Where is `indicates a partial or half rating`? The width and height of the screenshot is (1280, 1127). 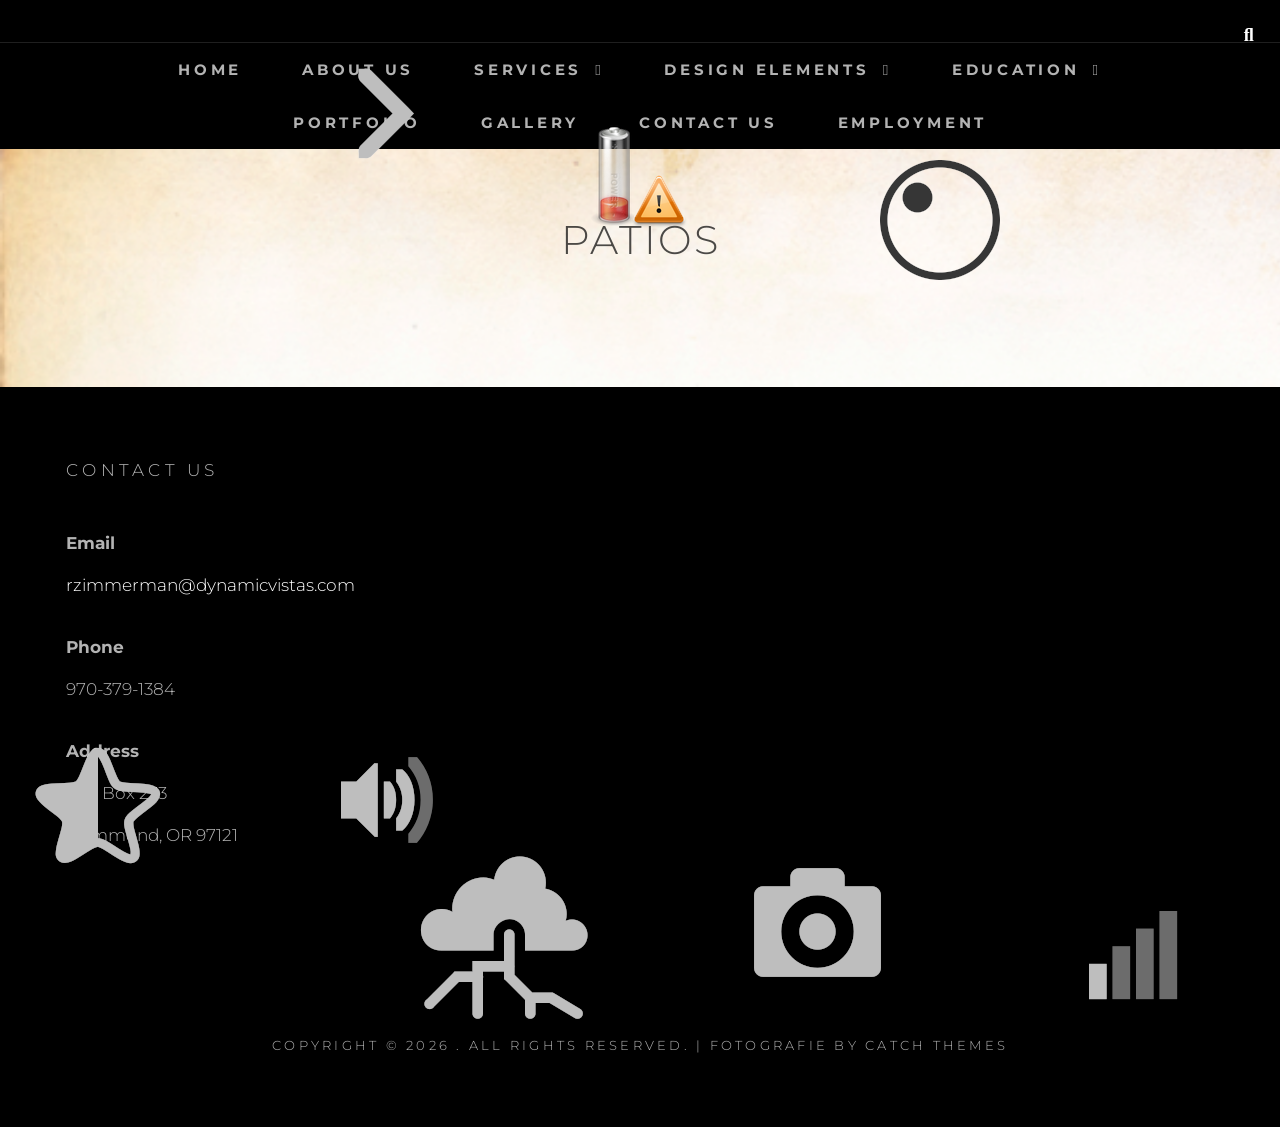 indicates a partial or half rating is located at coordinates (98, 810).